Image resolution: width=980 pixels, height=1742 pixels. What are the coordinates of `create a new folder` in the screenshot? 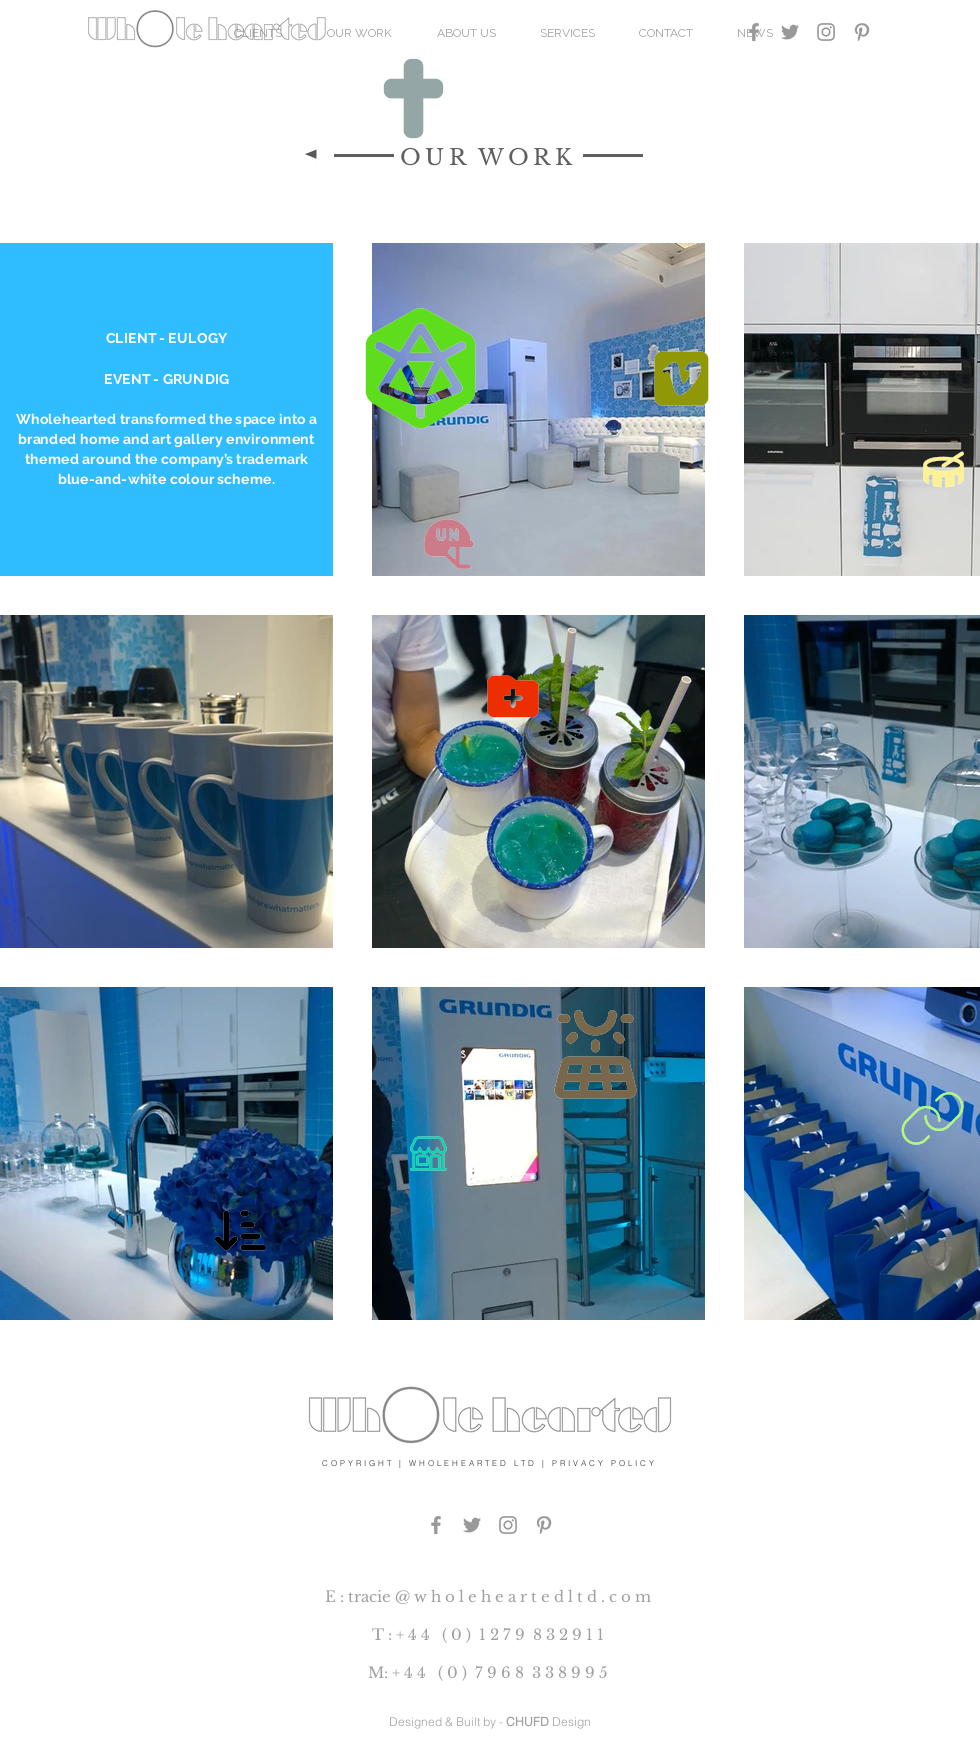 It's located at (513, 698).